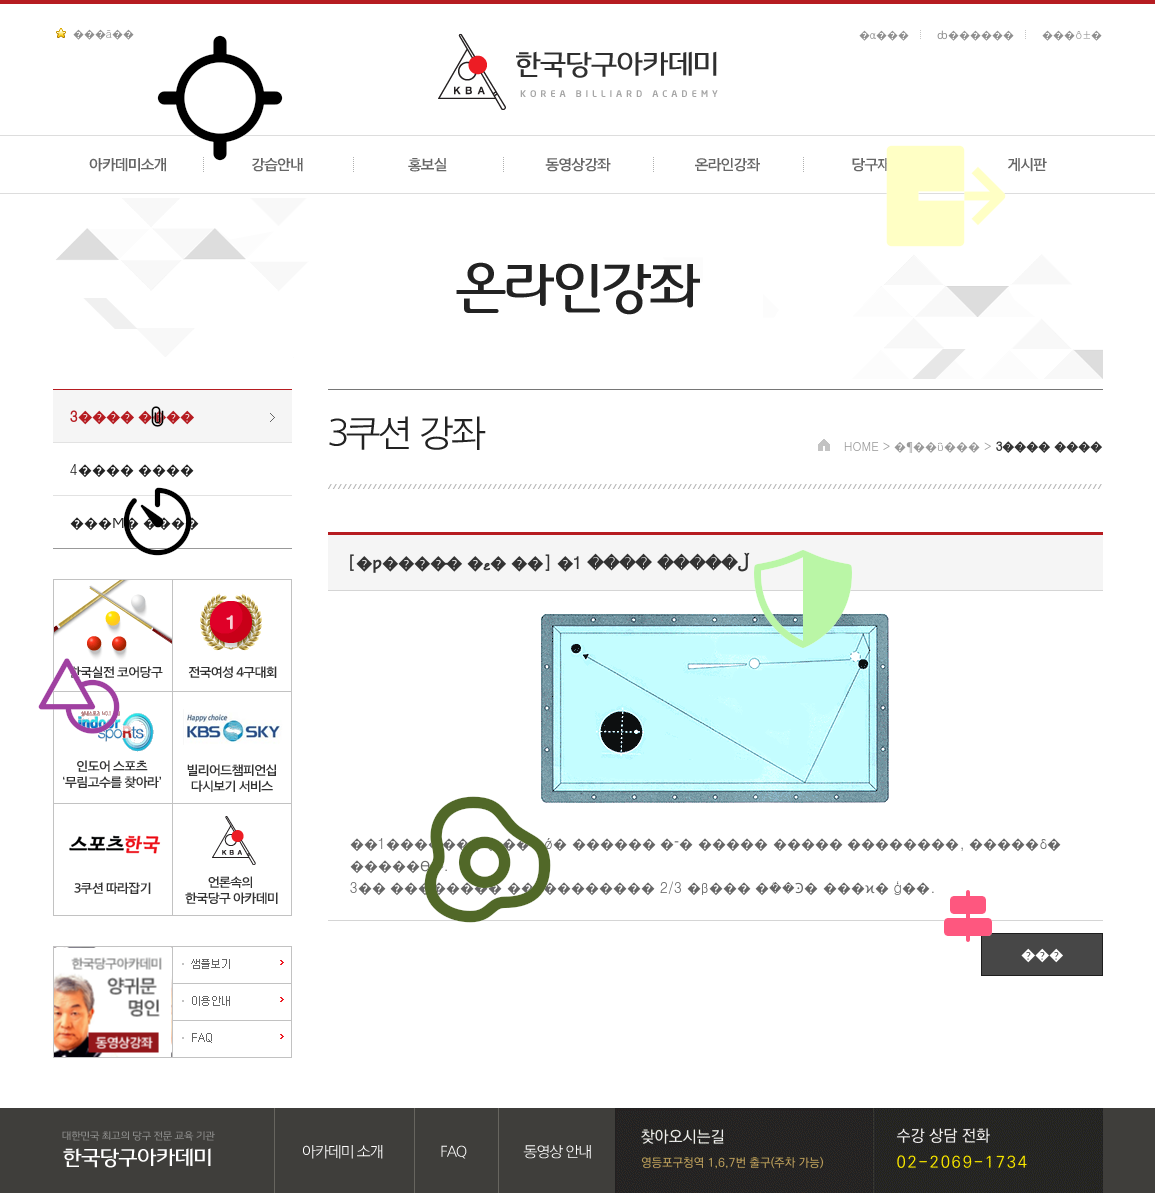 The width and height of the screenshot is (1155, 1193). What do you see at coordinates (968, 916) in the screenshot?
I see `align objects to horizontal center` at bounding box center [968, 916].